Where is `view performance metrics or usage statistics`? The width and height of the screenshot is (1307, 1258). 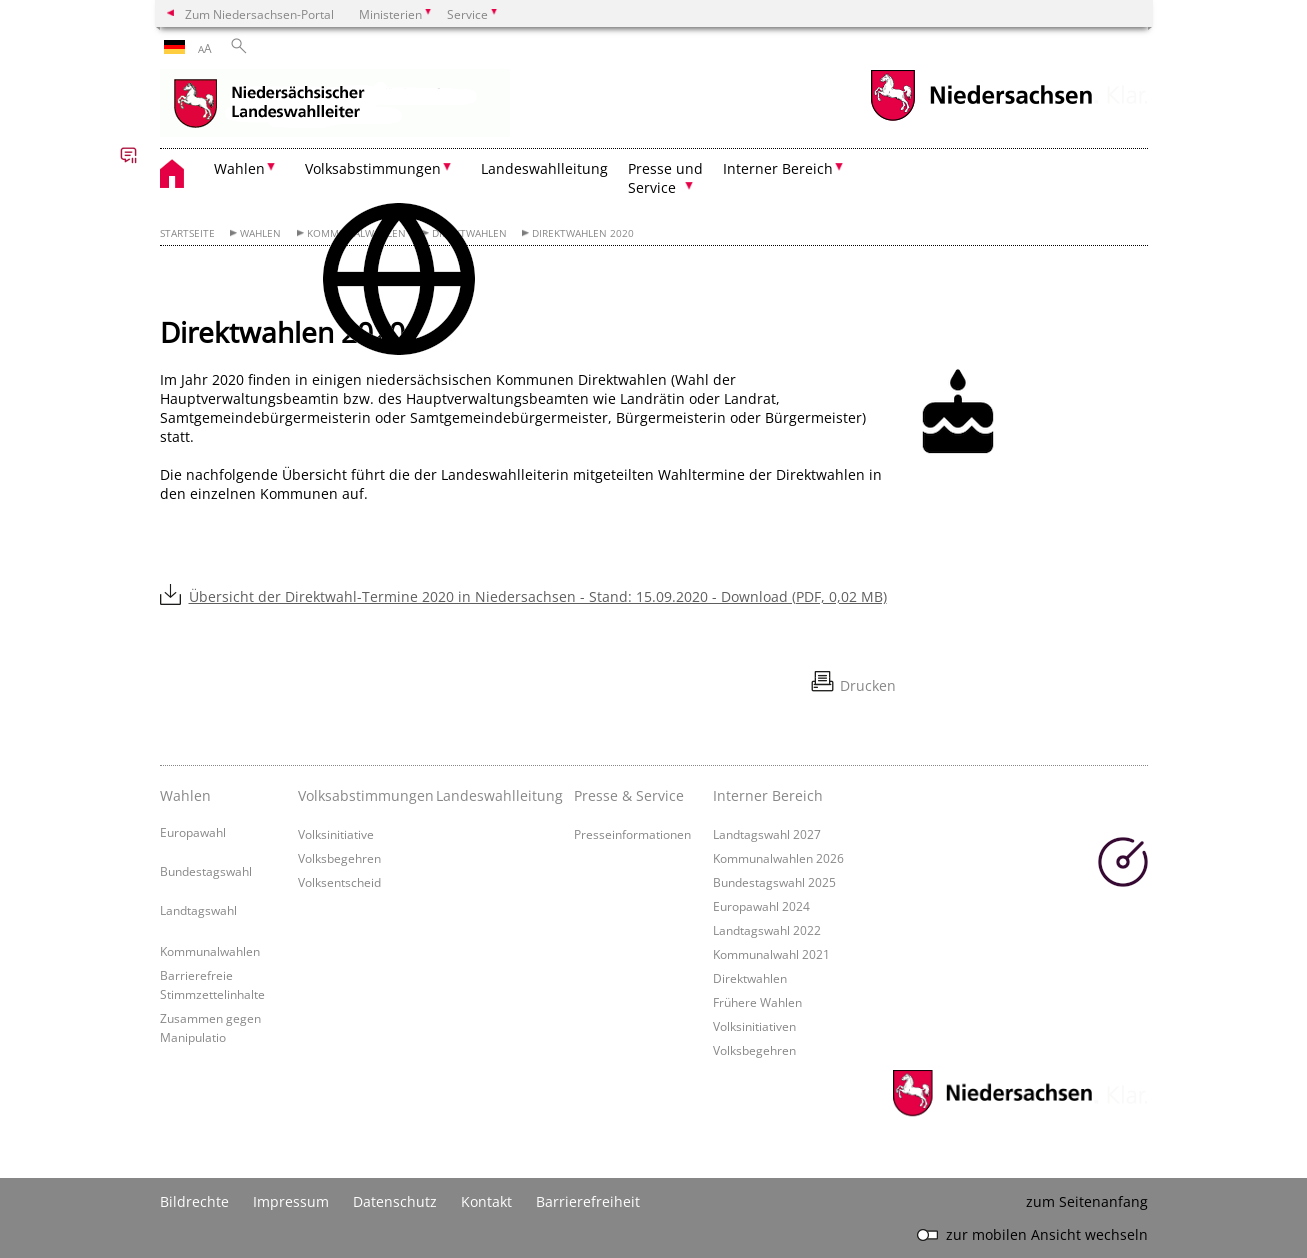 view performance metrics or usage statistics is located at coordinates (1123, 862).